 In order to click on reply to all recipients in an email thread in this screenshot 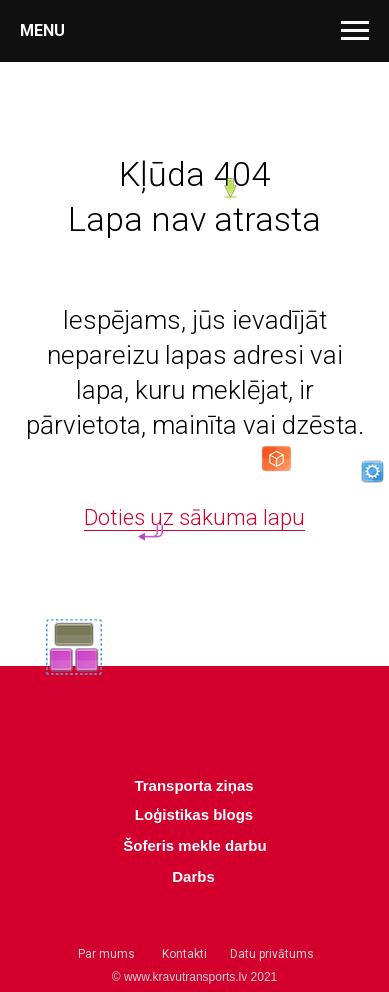, I will do `click(150, 531)`.